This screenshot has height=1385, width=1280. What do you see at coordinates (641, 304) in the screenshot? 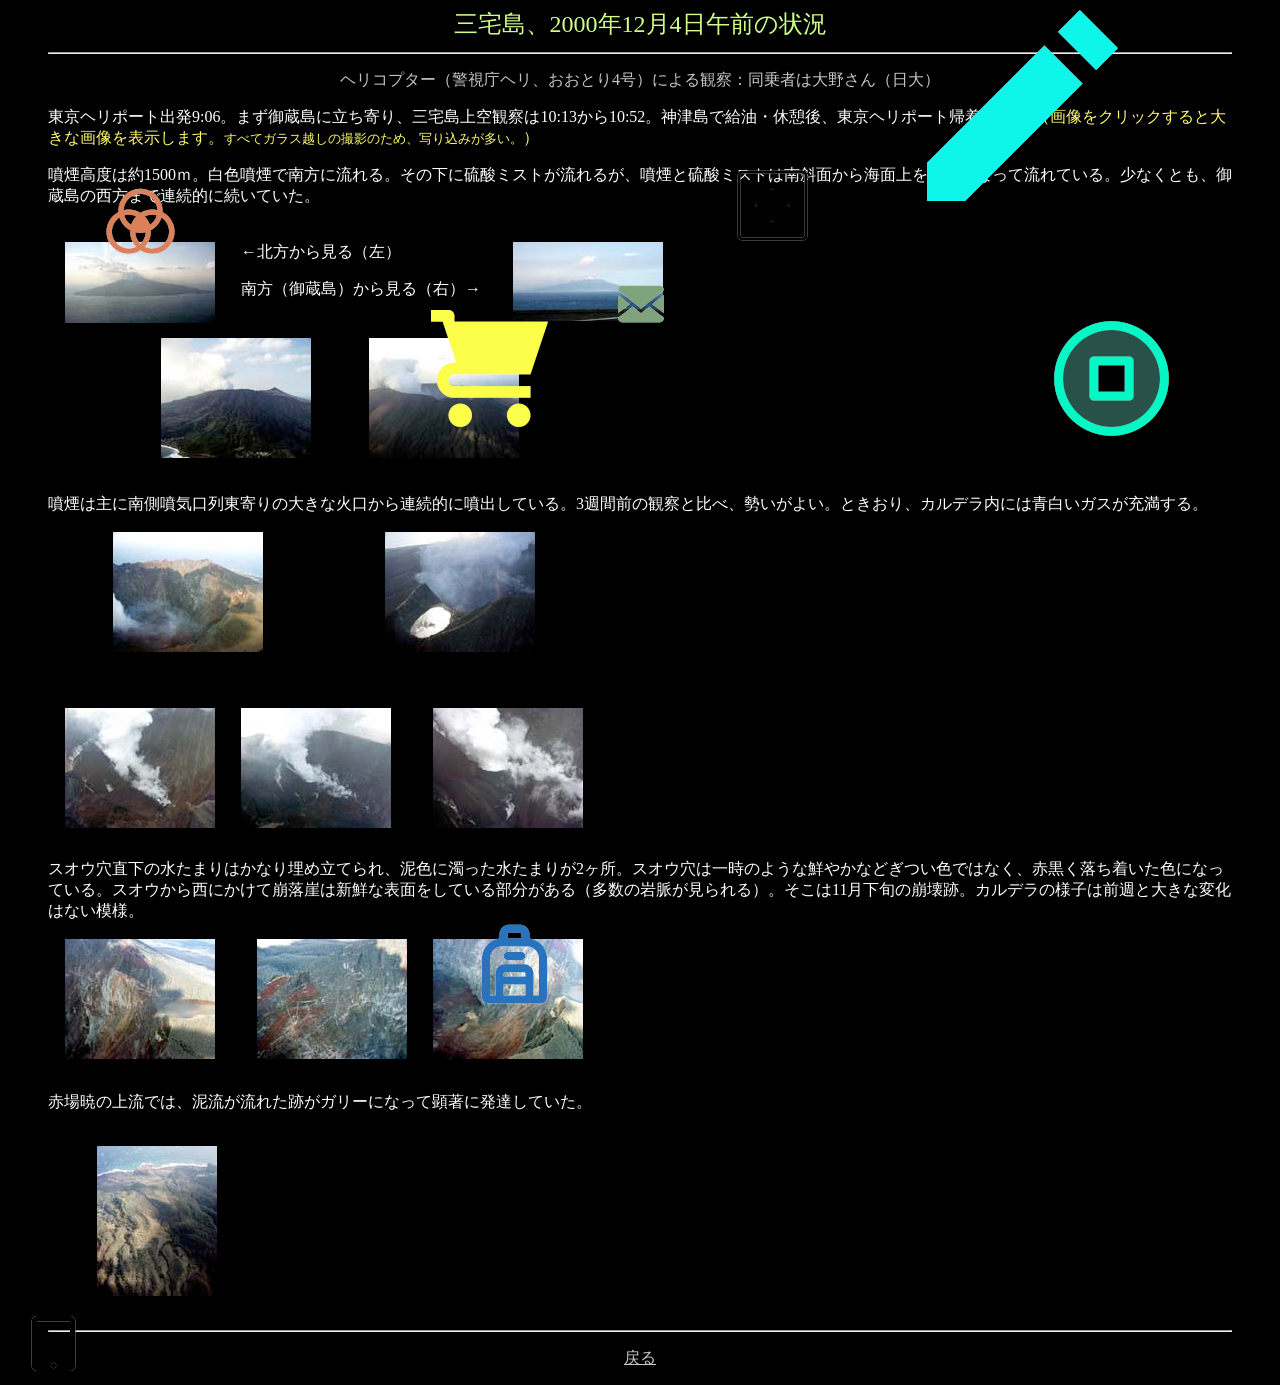
I see `open your inbox` at bounding box center [641, 304].